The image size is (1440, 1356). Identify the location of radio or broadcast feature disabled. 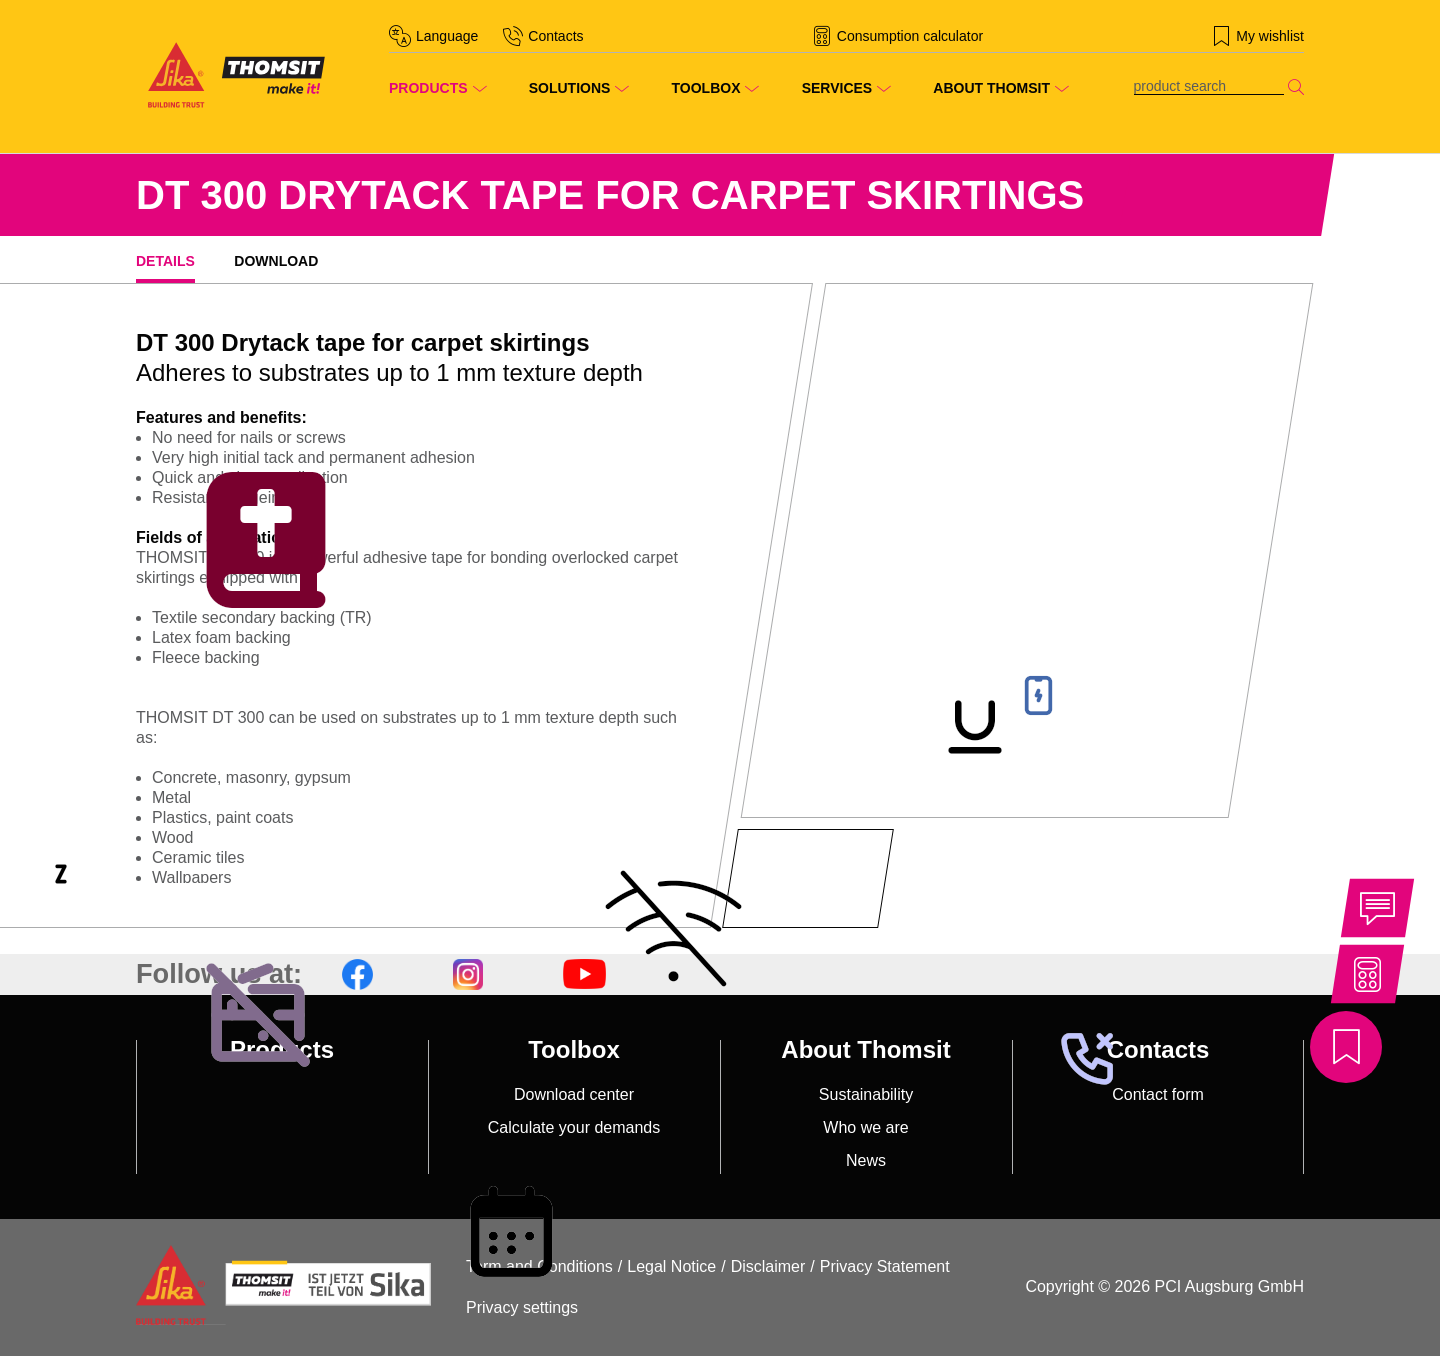
(258, 1015).